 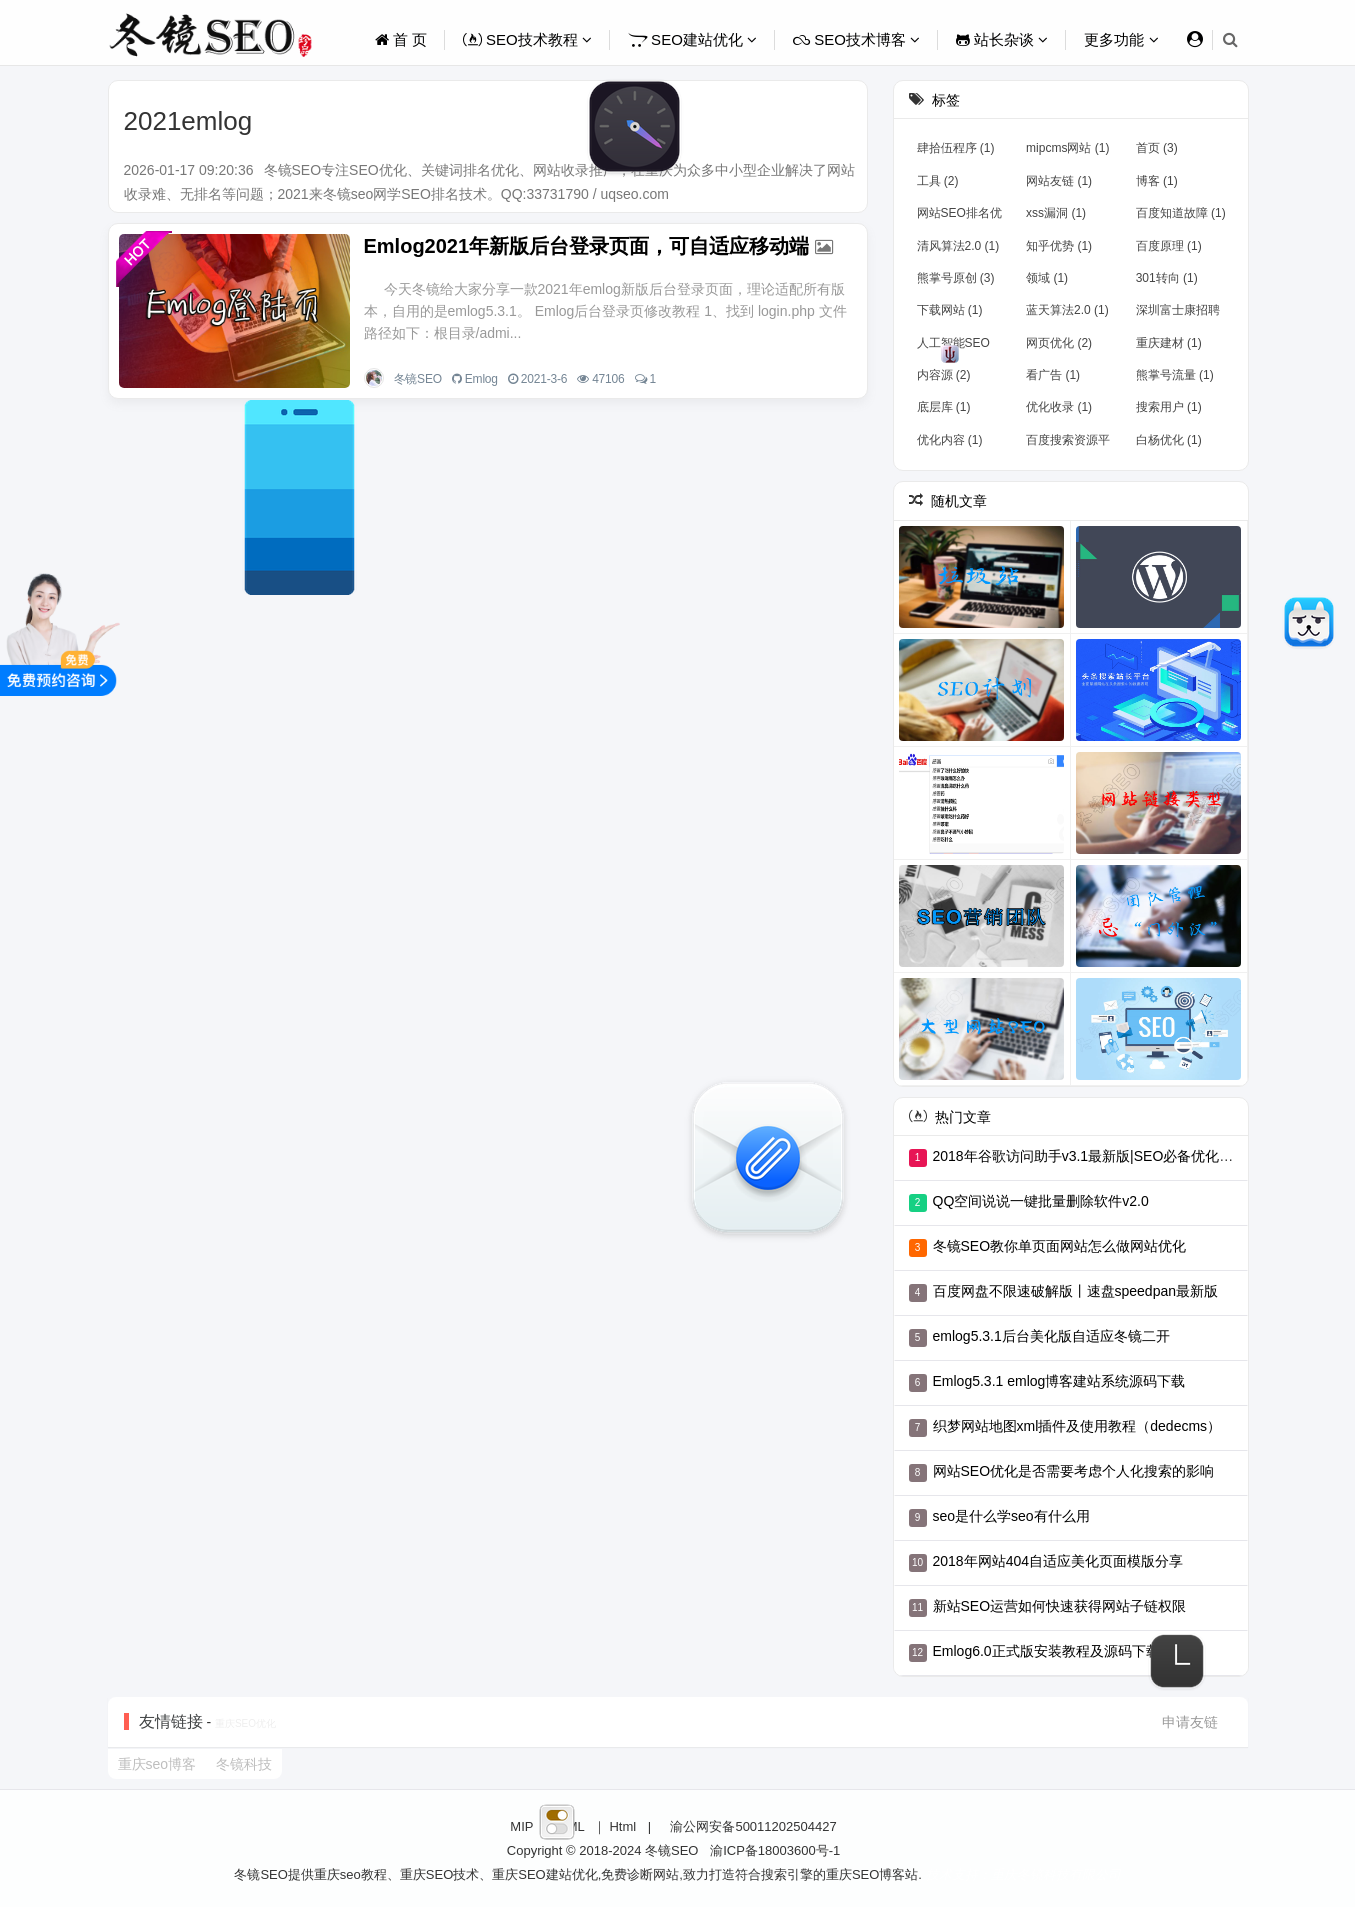 What do you see at coordinates (1309, 622) in the screenshot?
I see `open Alpaca AI chat application` at bounding box center [1309, 622].